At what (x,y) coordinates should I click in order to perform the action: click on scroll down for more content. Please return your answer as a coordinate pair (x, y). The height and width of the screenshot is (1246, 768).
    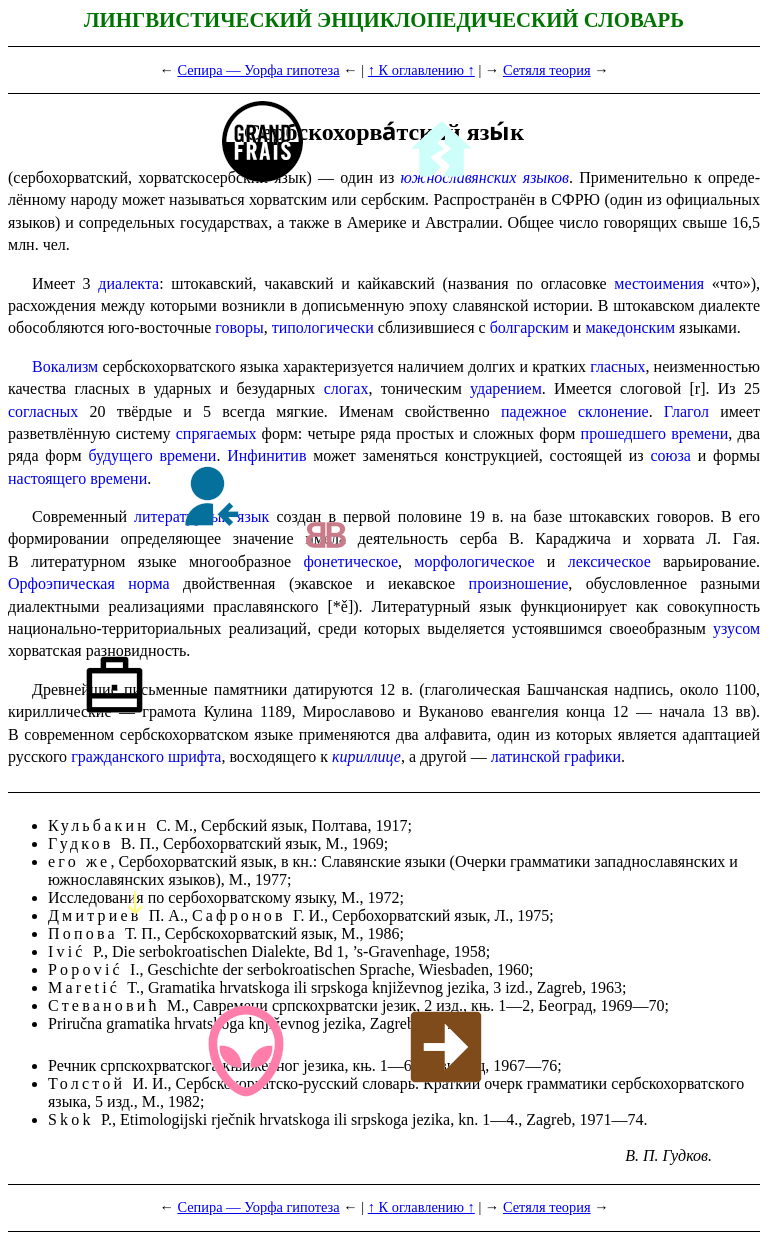
    Looking at the image, I should click on (135, 903).